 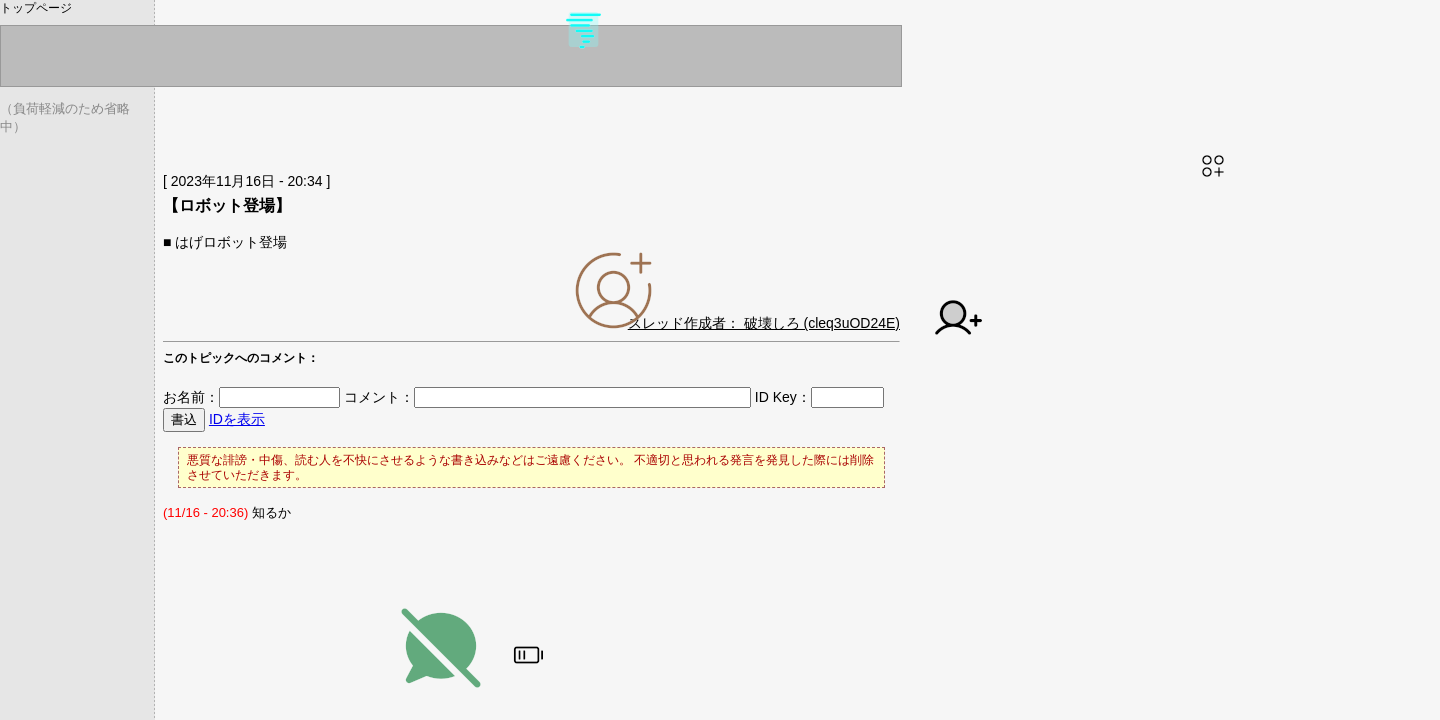 What do you see at coordinates (583, 29) in the screenshot?
I see `indicates severe weather alert or tornado warning` at bounding box center [583, 29].